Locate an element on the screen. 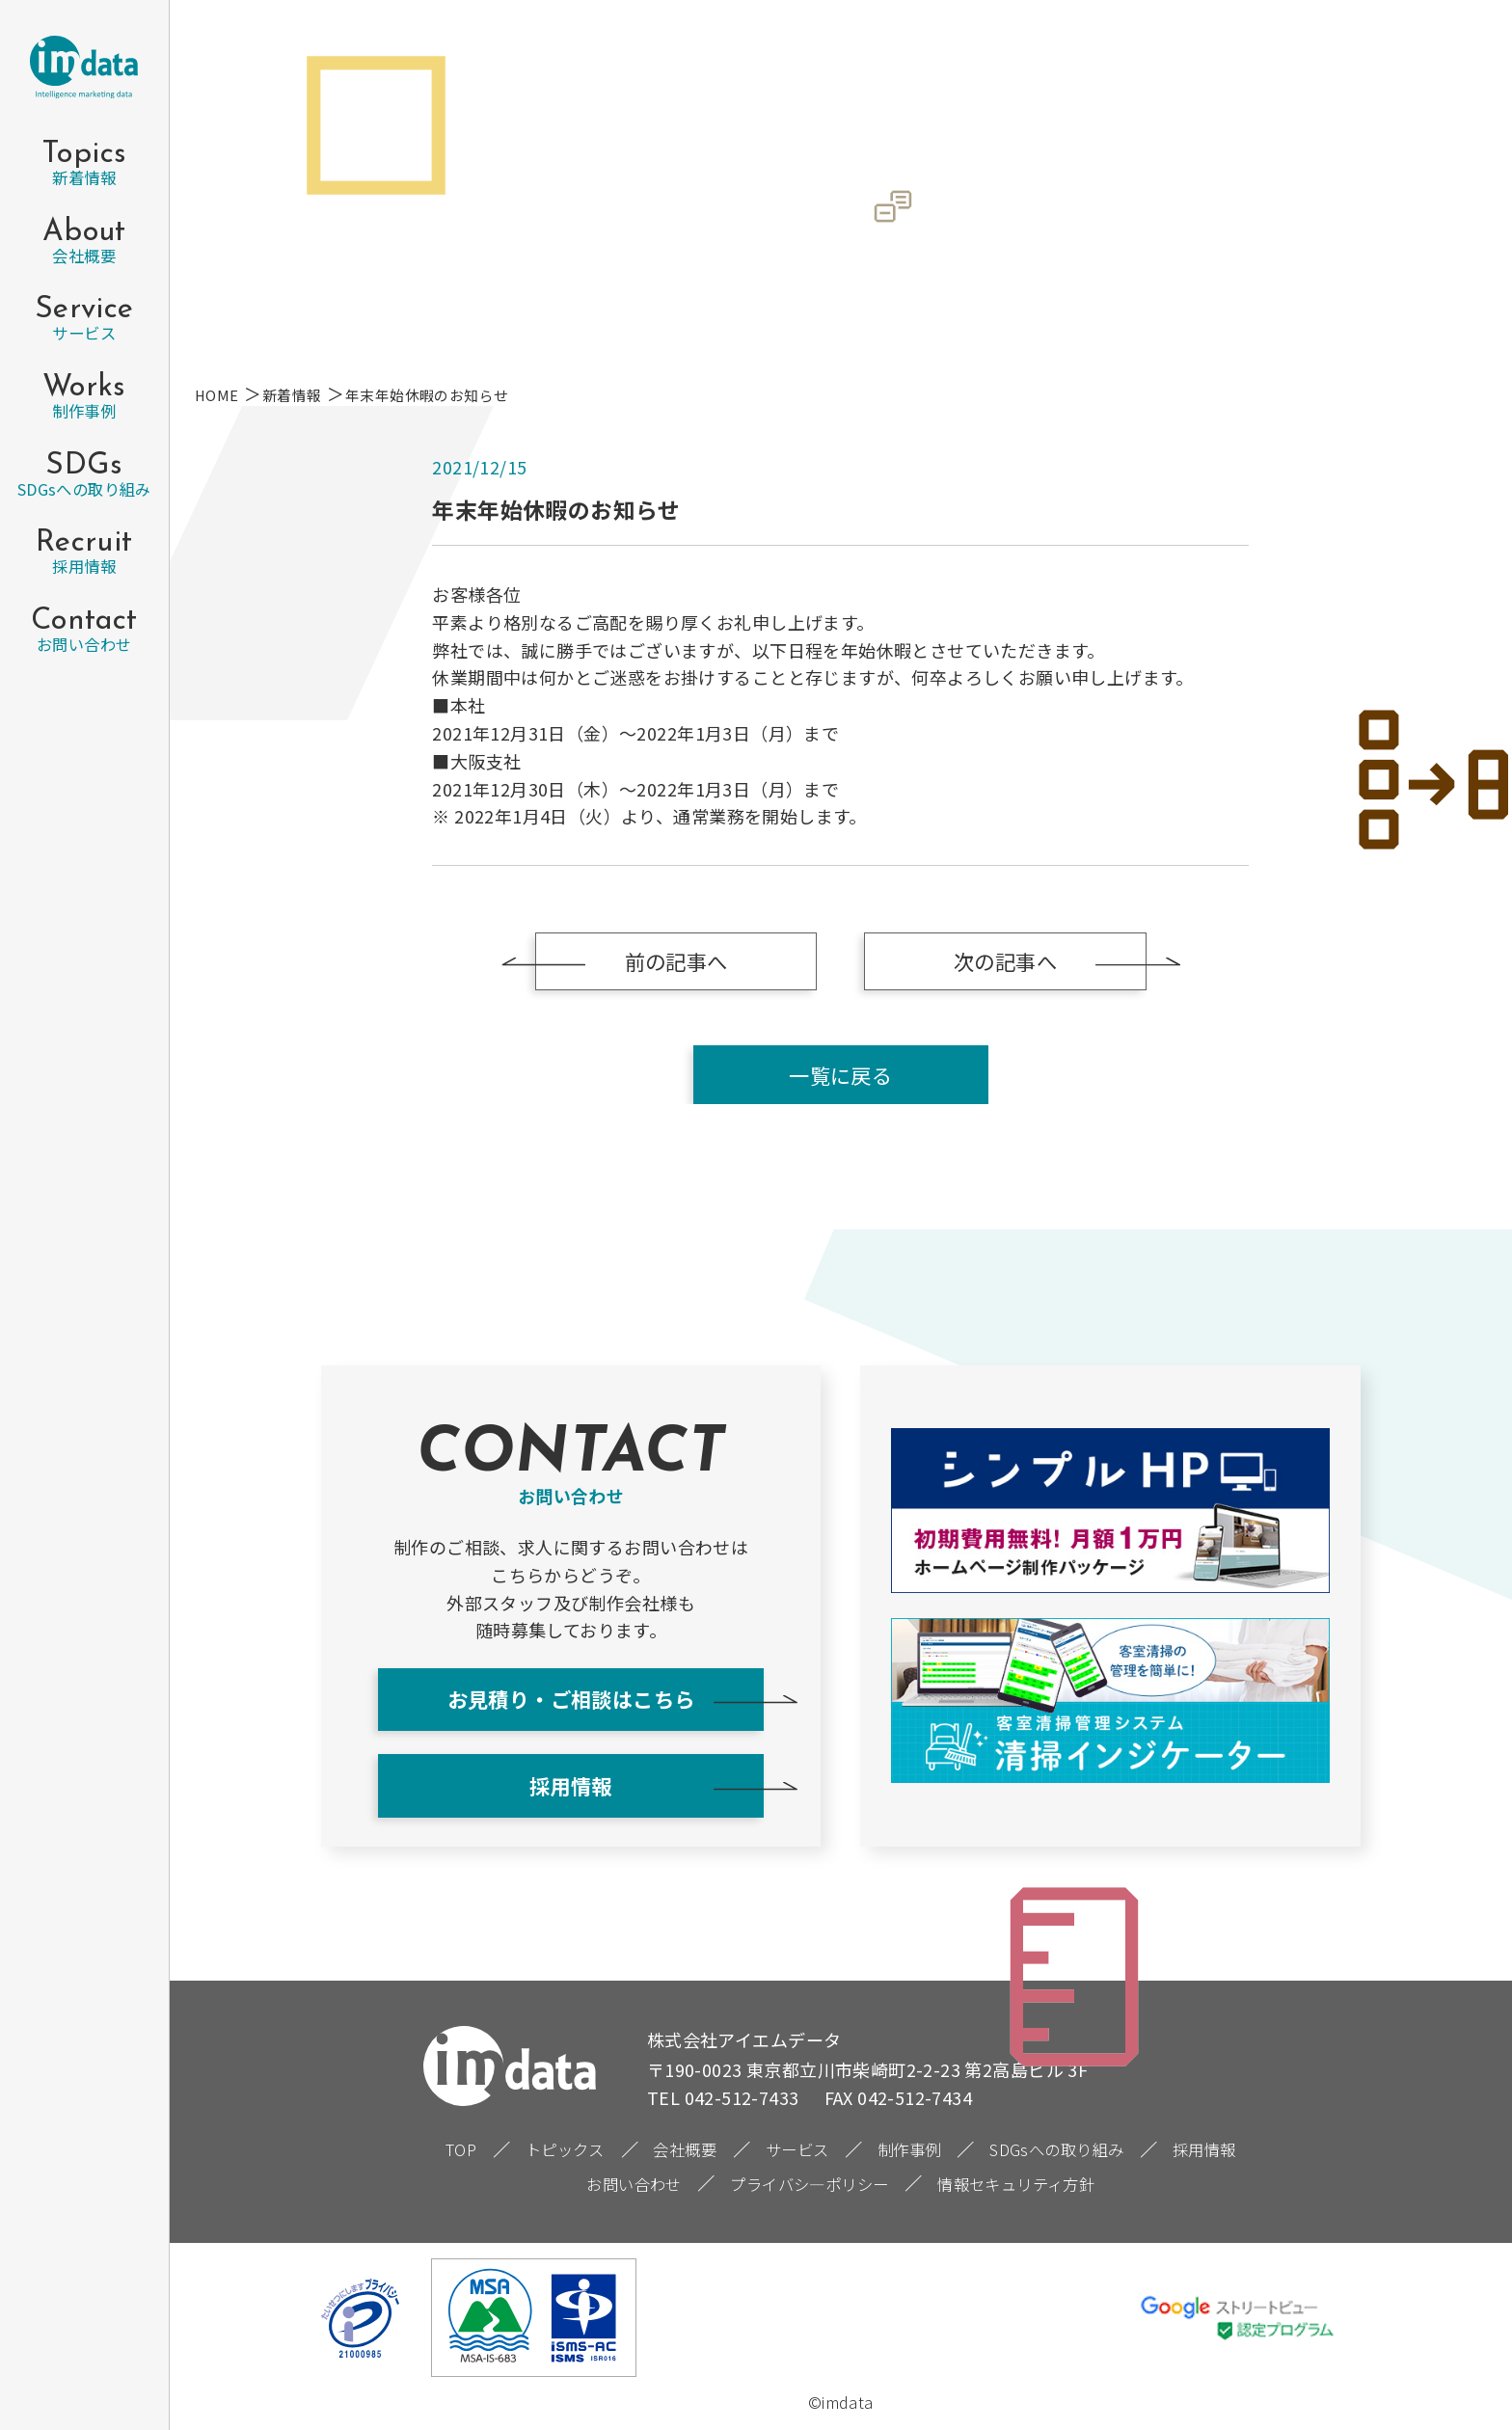  indicates an enum member or enumeration value in code is located at coordinates (893, 206).